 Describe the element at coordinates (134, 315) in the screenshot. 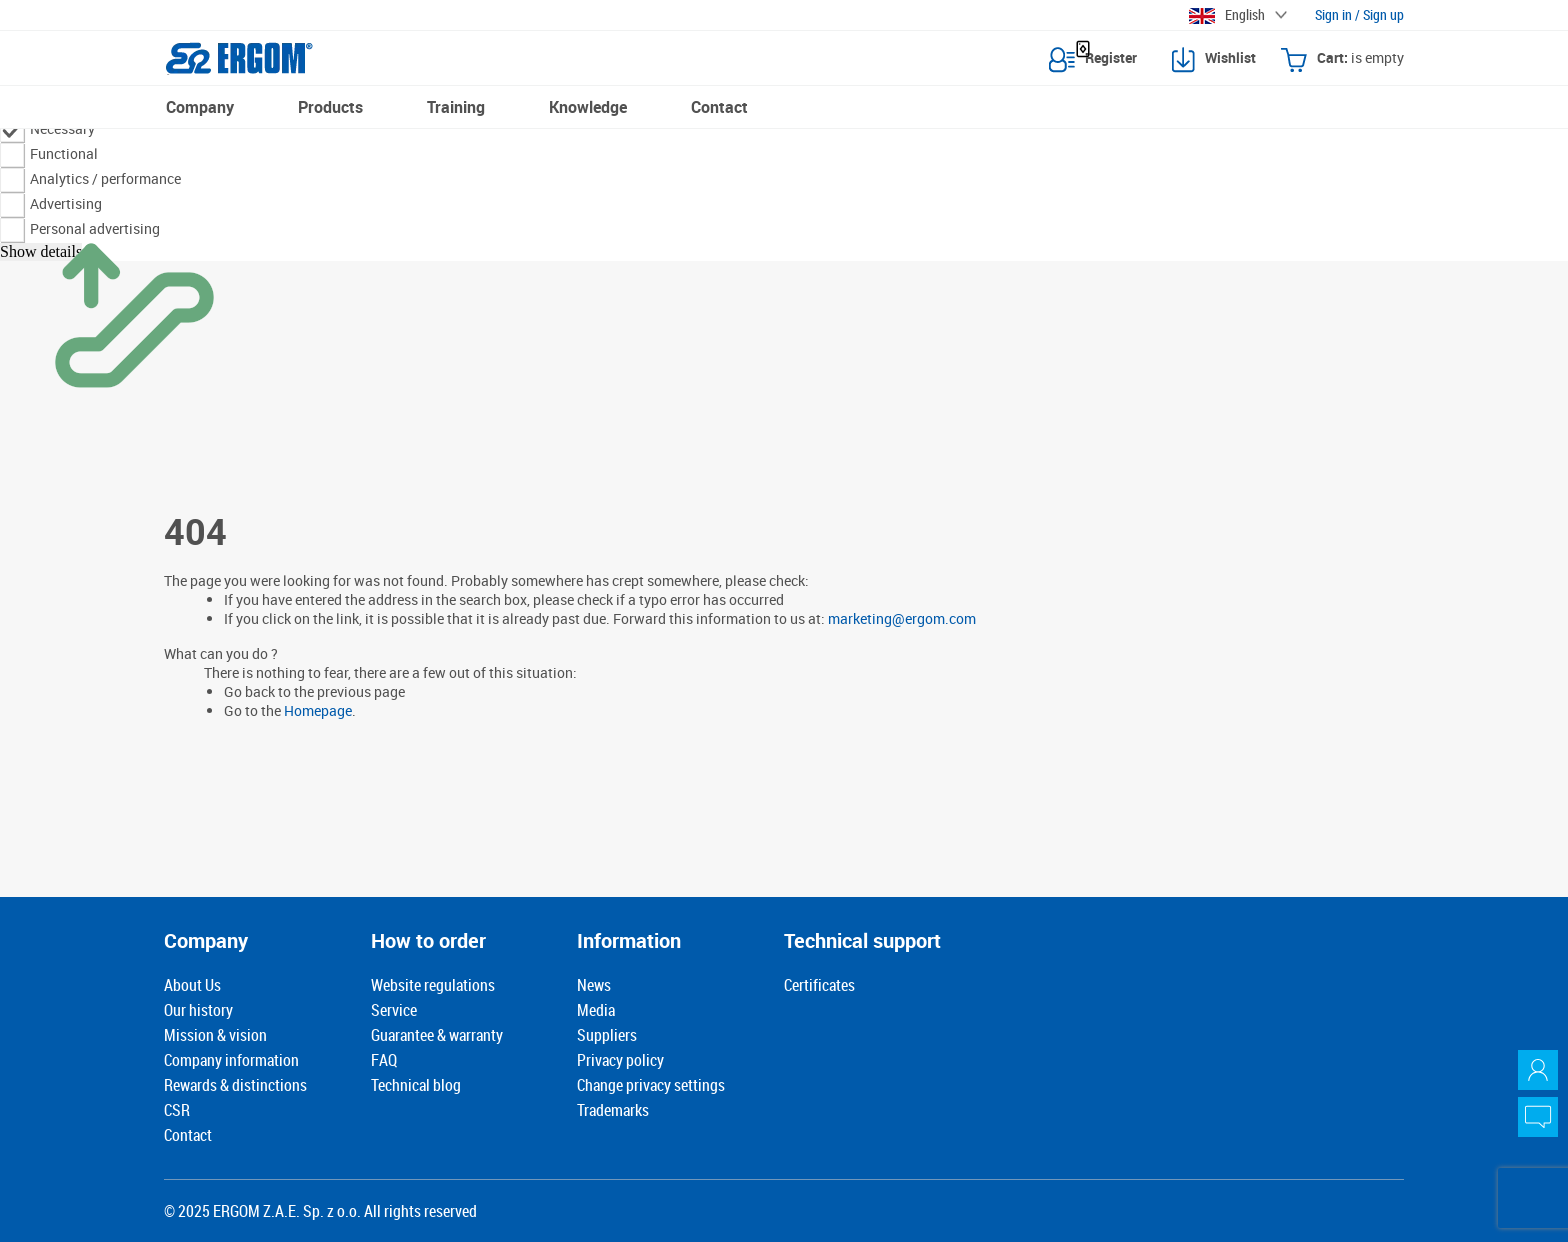

I see `escalator going up` at that location.